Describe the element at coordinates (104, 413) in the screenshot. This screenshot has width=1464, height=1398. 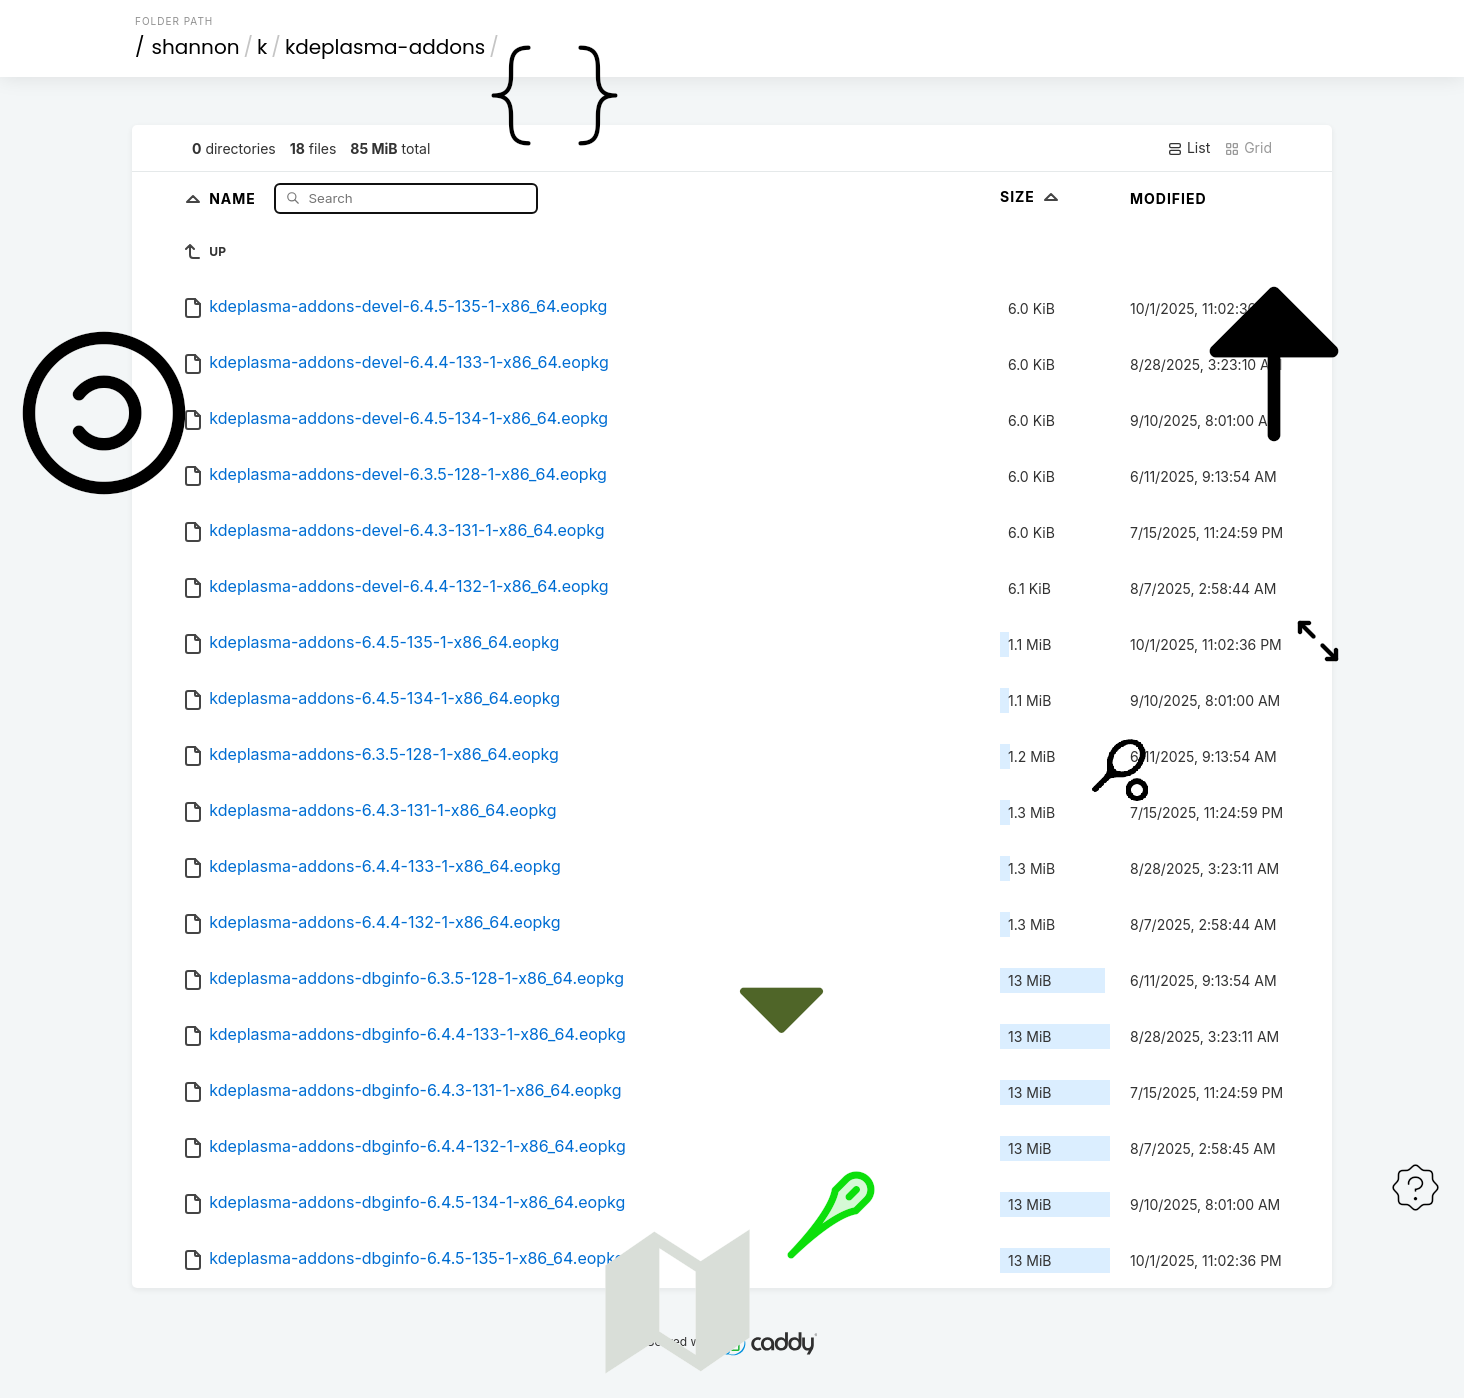
I see `indicates copyleft licensing status` at that location.